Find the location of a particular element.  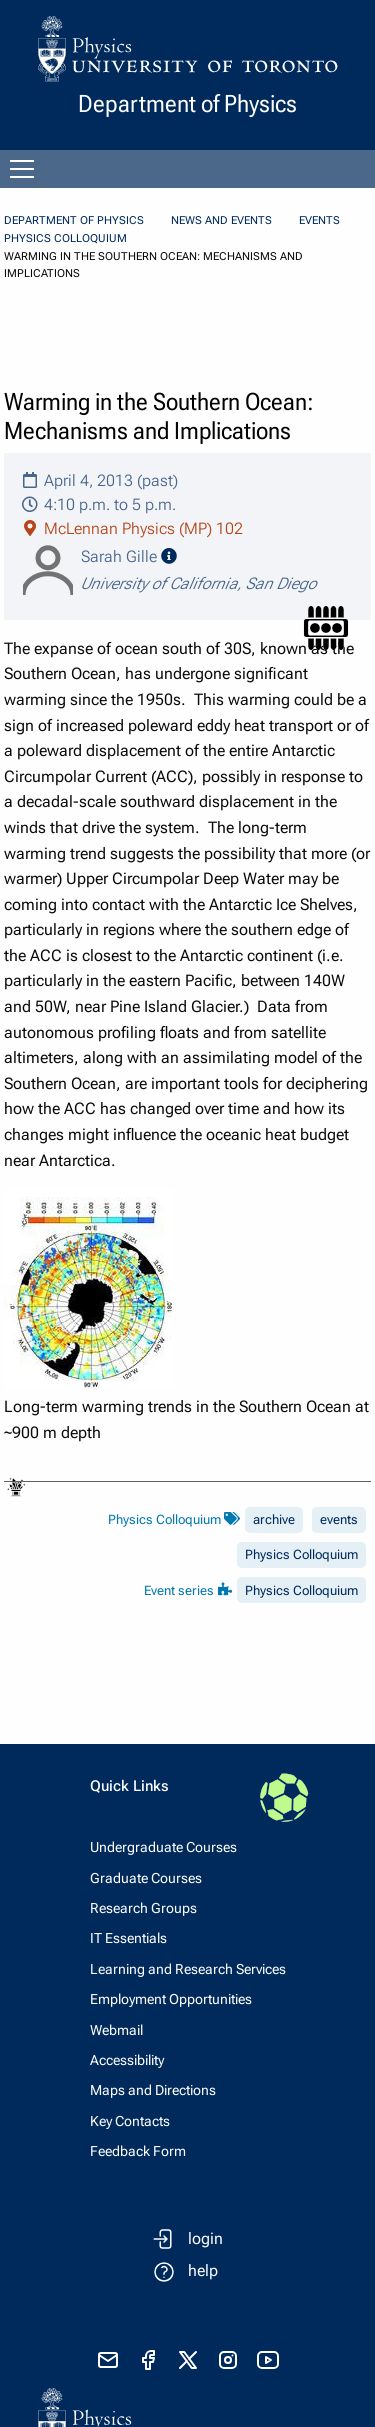

represents a microchip or processor component is located at coordinates (326, 628).